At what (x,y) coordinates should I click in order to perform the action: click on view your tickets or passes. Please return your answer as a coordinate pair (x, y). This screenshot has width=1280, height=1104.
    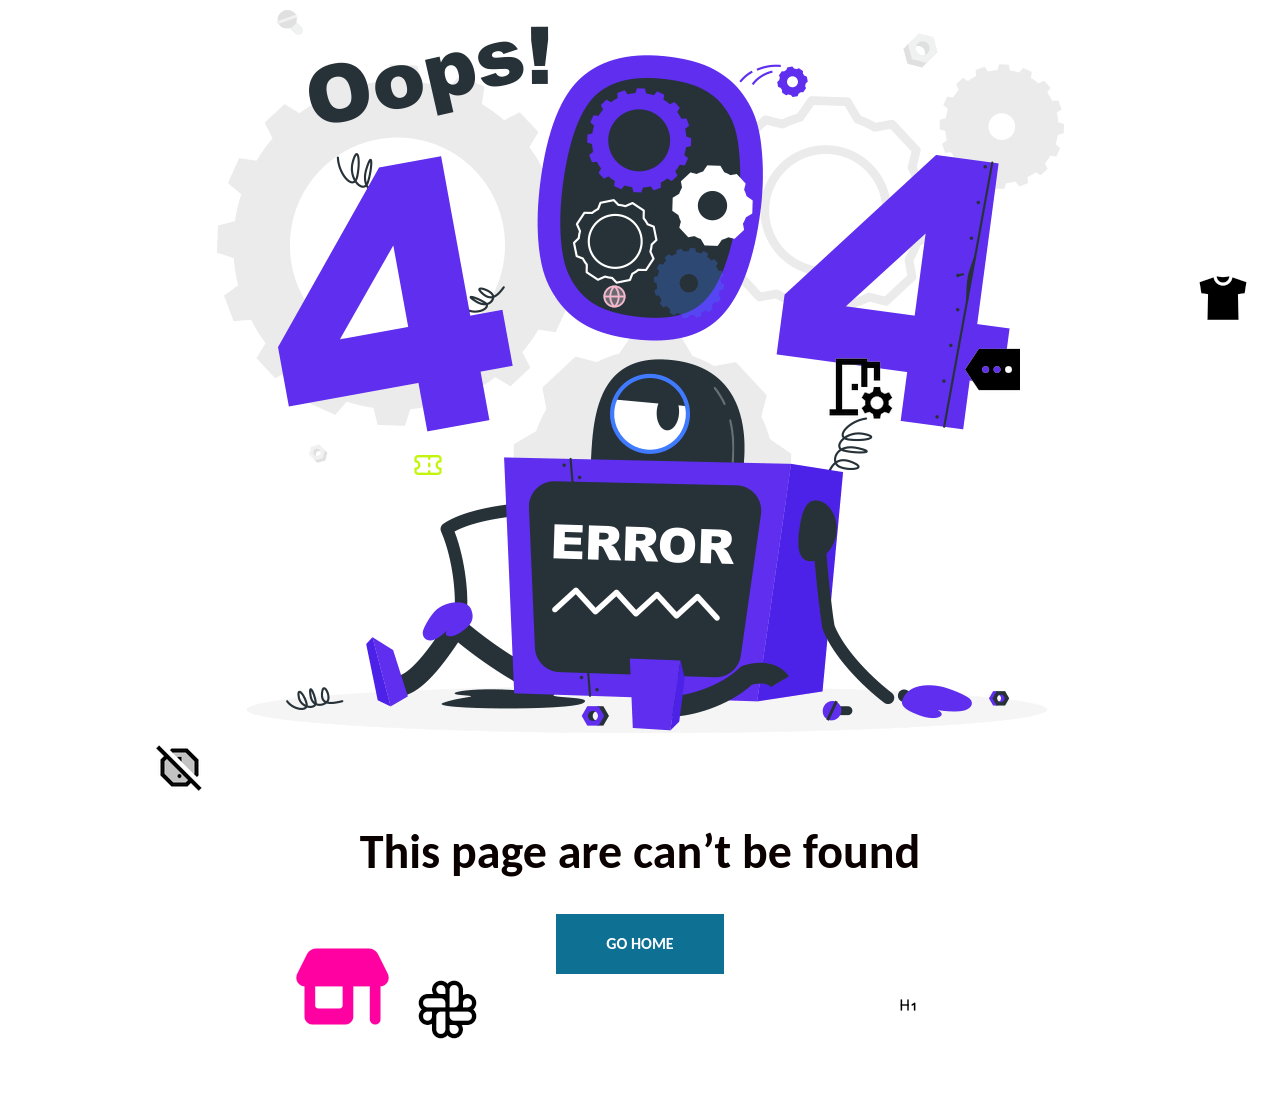
    Looking at the image, I should click on (428, 465).